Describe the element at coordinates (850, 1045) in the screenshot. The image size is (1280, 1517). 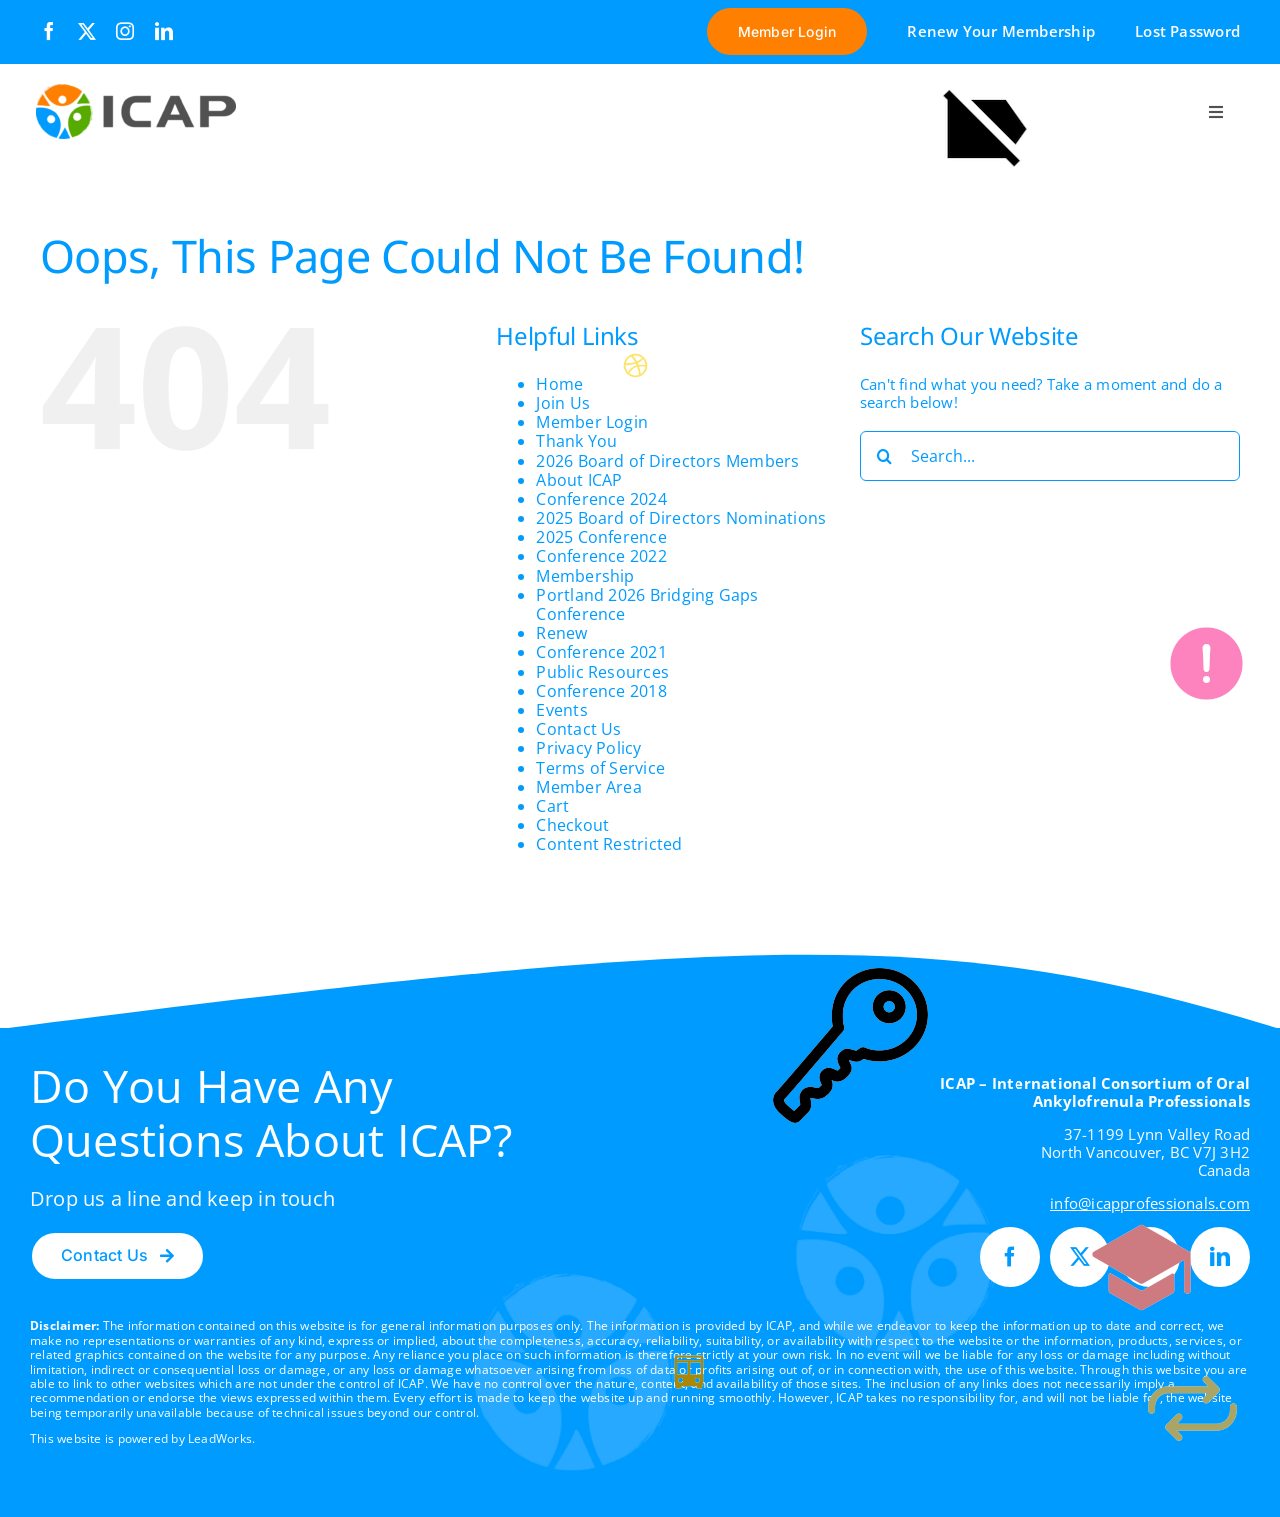
I see `access security or password settings` at that location.